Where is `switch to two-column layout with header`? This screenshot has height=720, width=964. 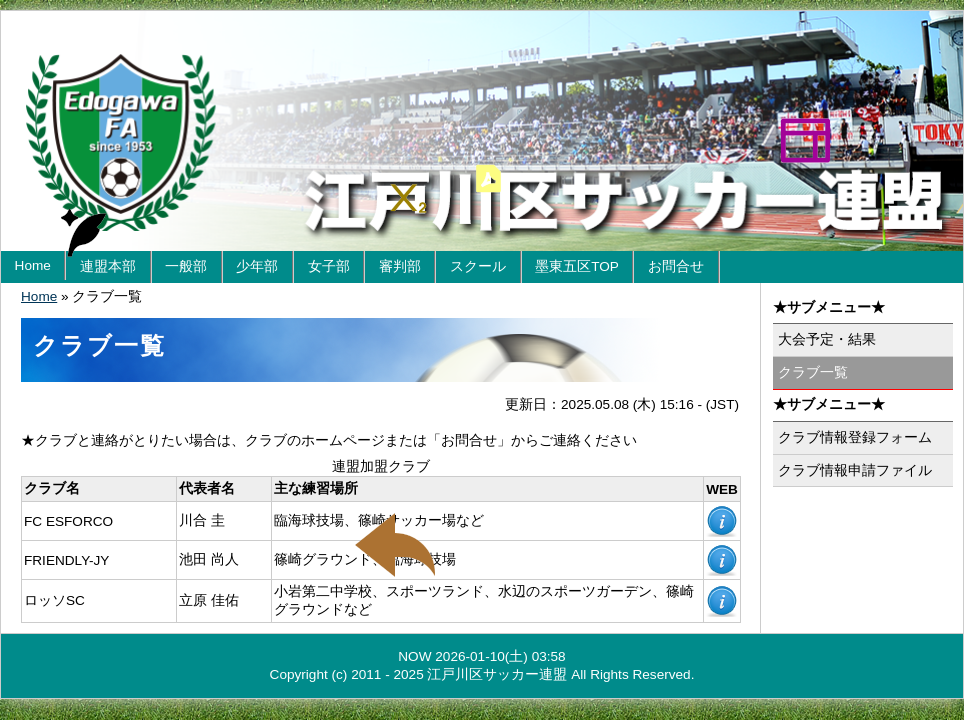
switch to two-column layout with header is located at coordinates (805, 140).